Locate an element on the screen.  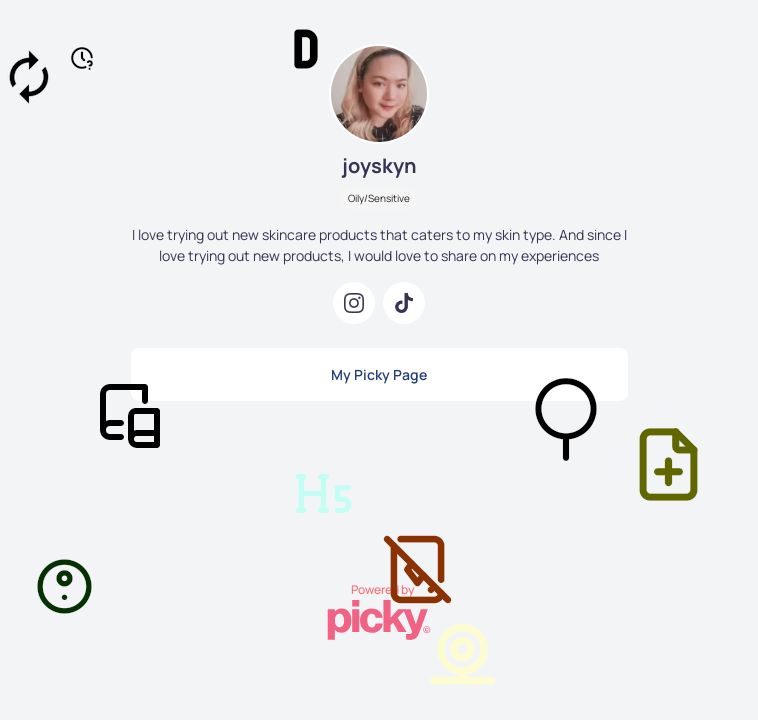
playing cards disabled or unavailable is located at coordinates (417, 569).